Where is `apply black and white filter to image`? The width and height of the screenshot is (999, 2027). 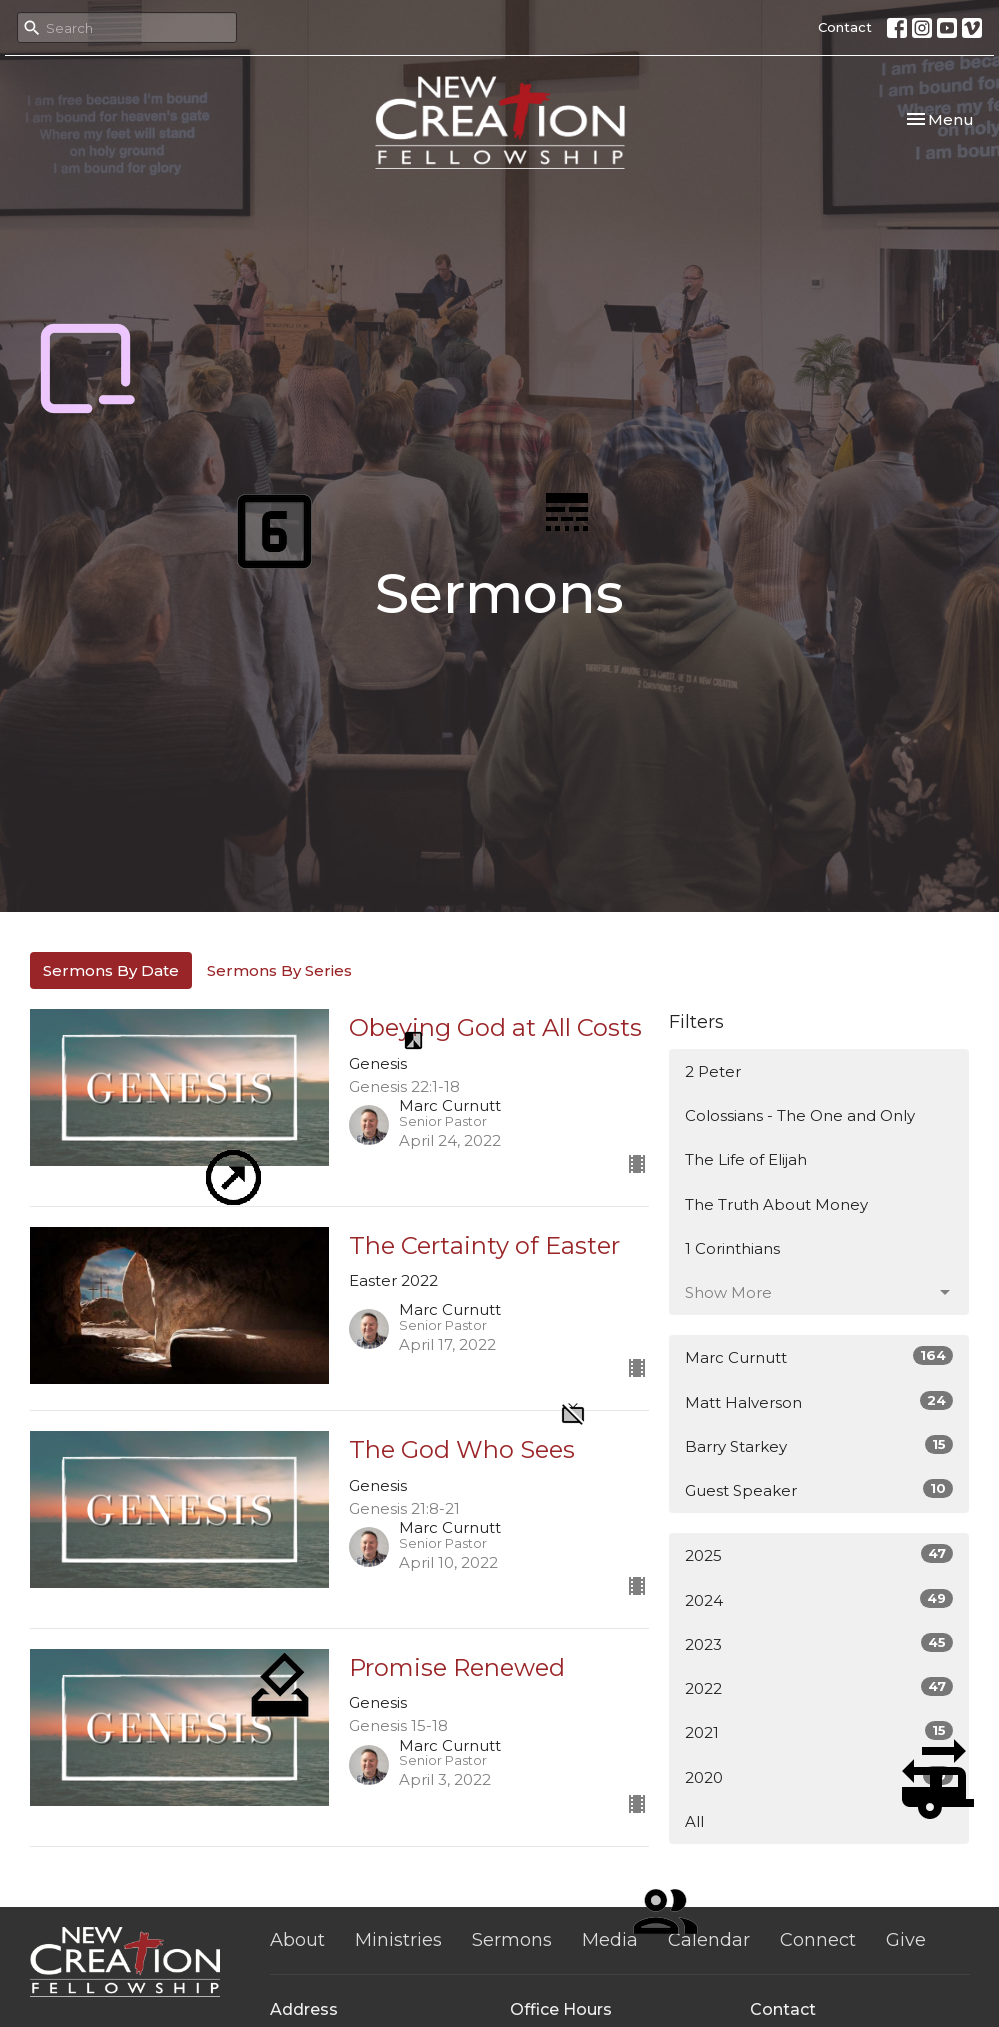
apply black and white filter to image is located at coordinates (413, 1040).